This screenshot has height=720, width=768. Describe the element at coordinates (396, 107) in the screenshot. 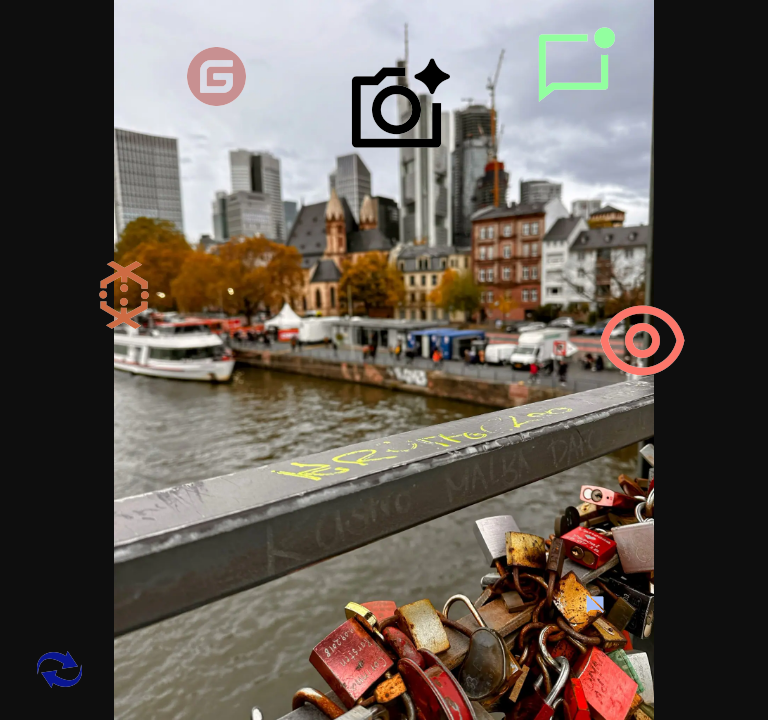

I see `activate AI-powered camera features` at that location.